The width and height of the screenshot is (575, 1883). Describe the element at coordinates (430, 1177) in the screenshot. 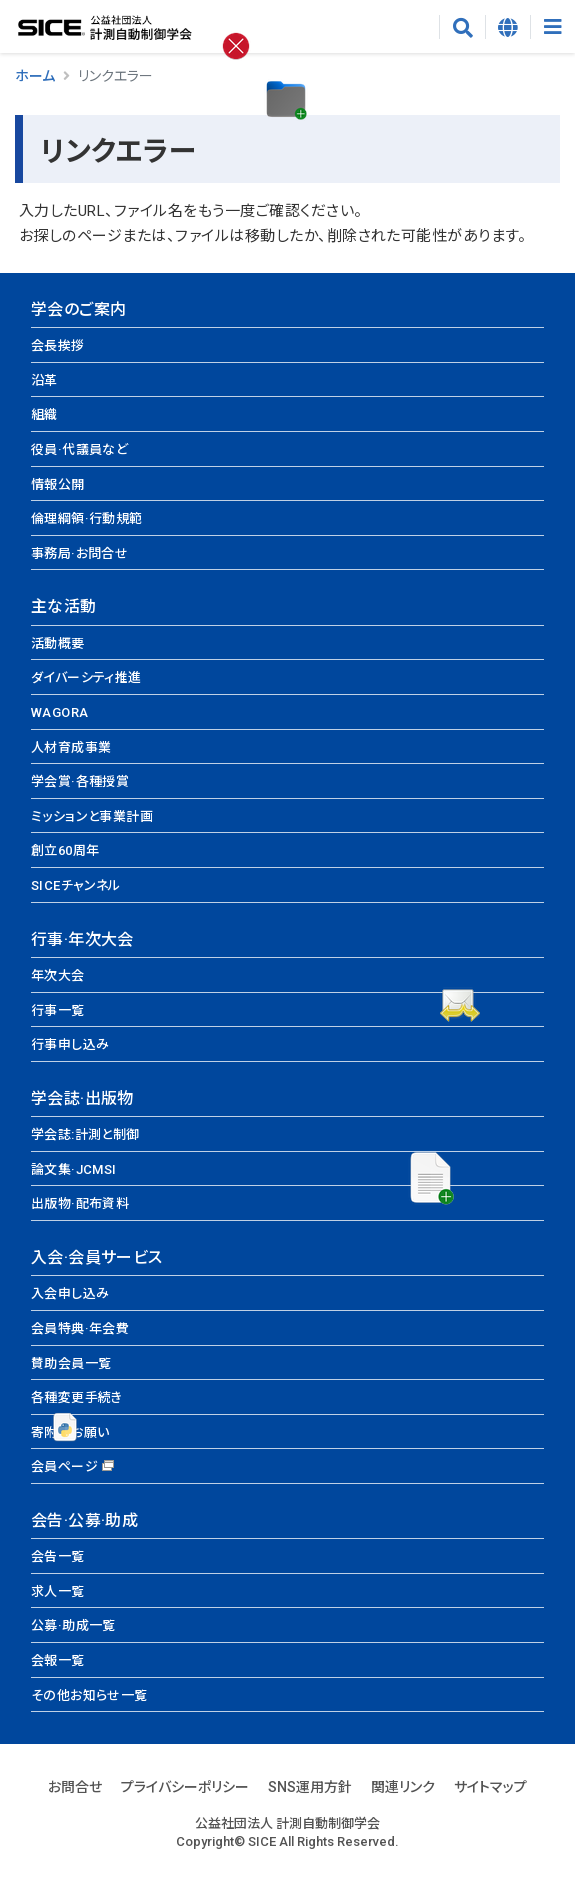

I see `create a new document` at that location.